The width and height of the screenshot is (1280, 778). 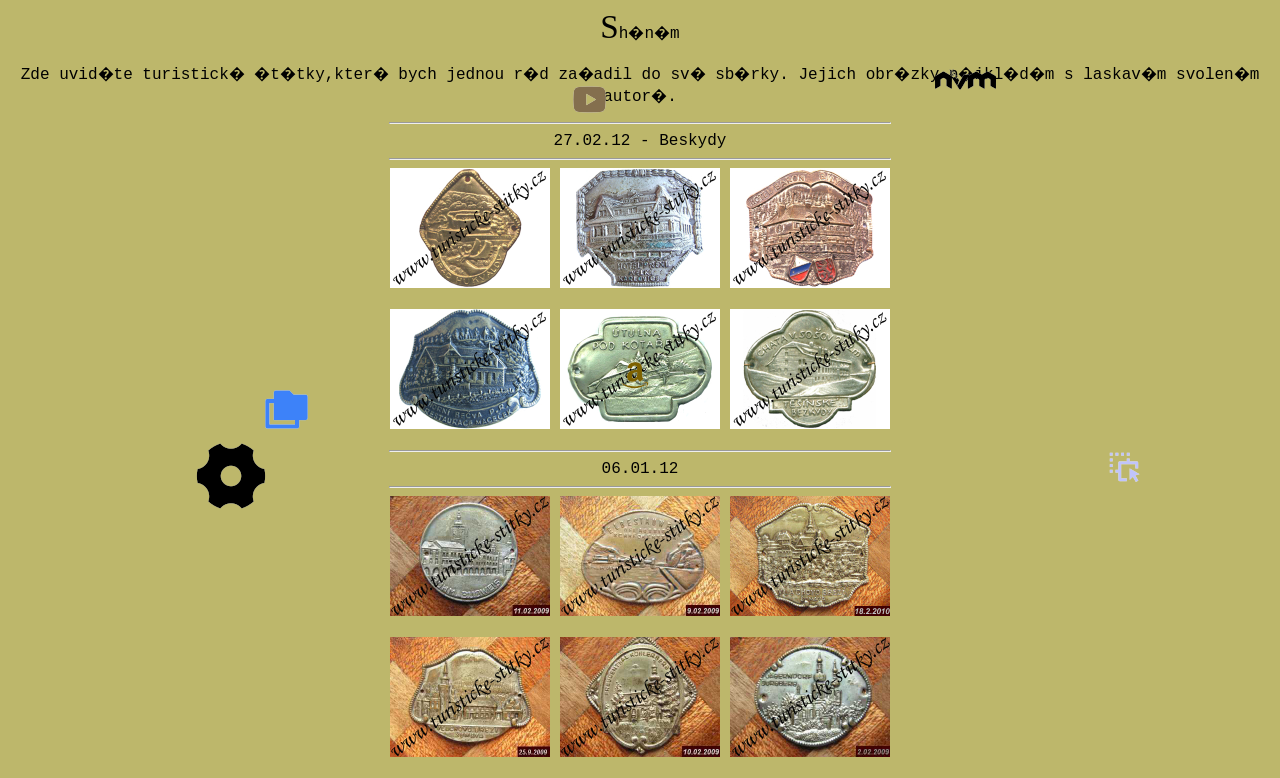 What do you see at coordinates (286, 409) in the screenshot?
I see `access your folders` at bounding box center [286, 409].